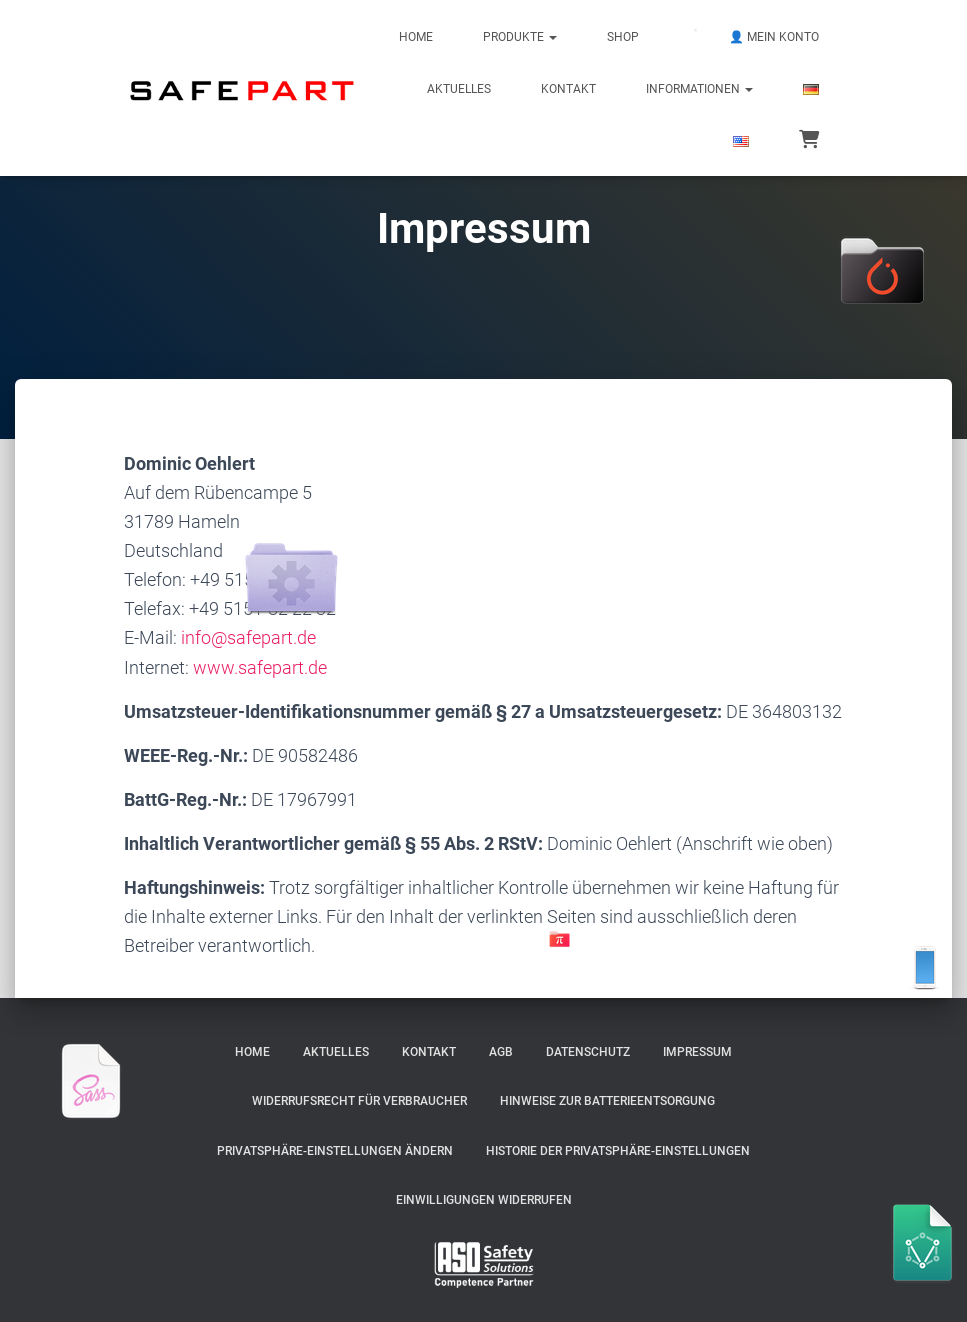  Describe the element at coordinates (91, 1081) in the screenshot. I see `scss stylesheet file` at that location.